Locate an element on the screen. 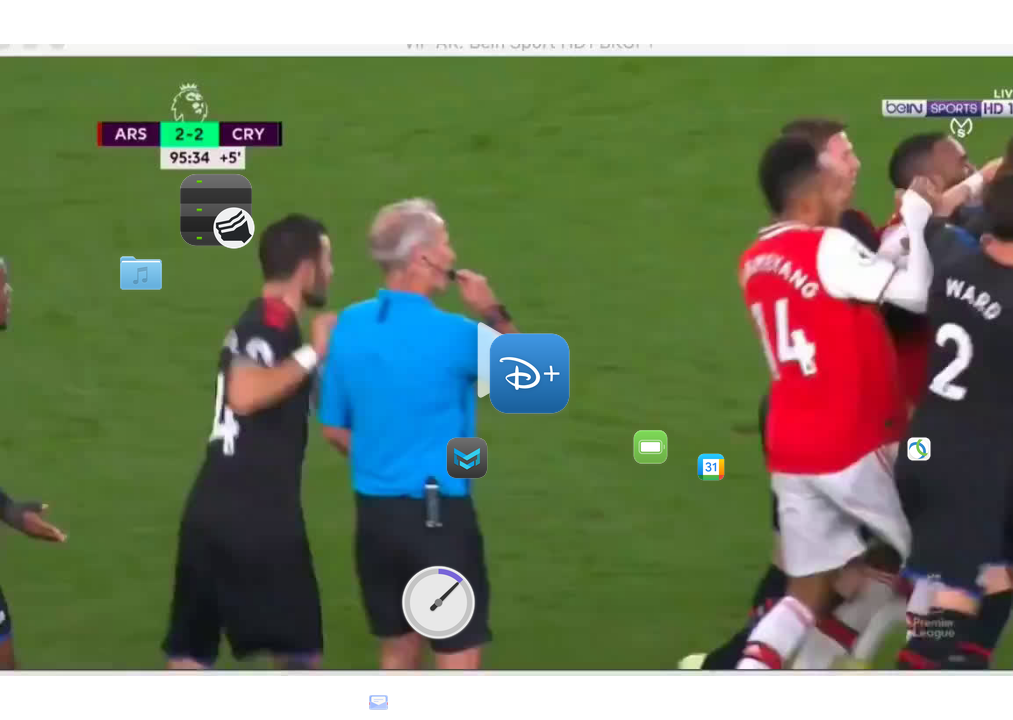 This screenshot has width=1013, height=720. access battery and power settings is located at coordinates (650, 447).